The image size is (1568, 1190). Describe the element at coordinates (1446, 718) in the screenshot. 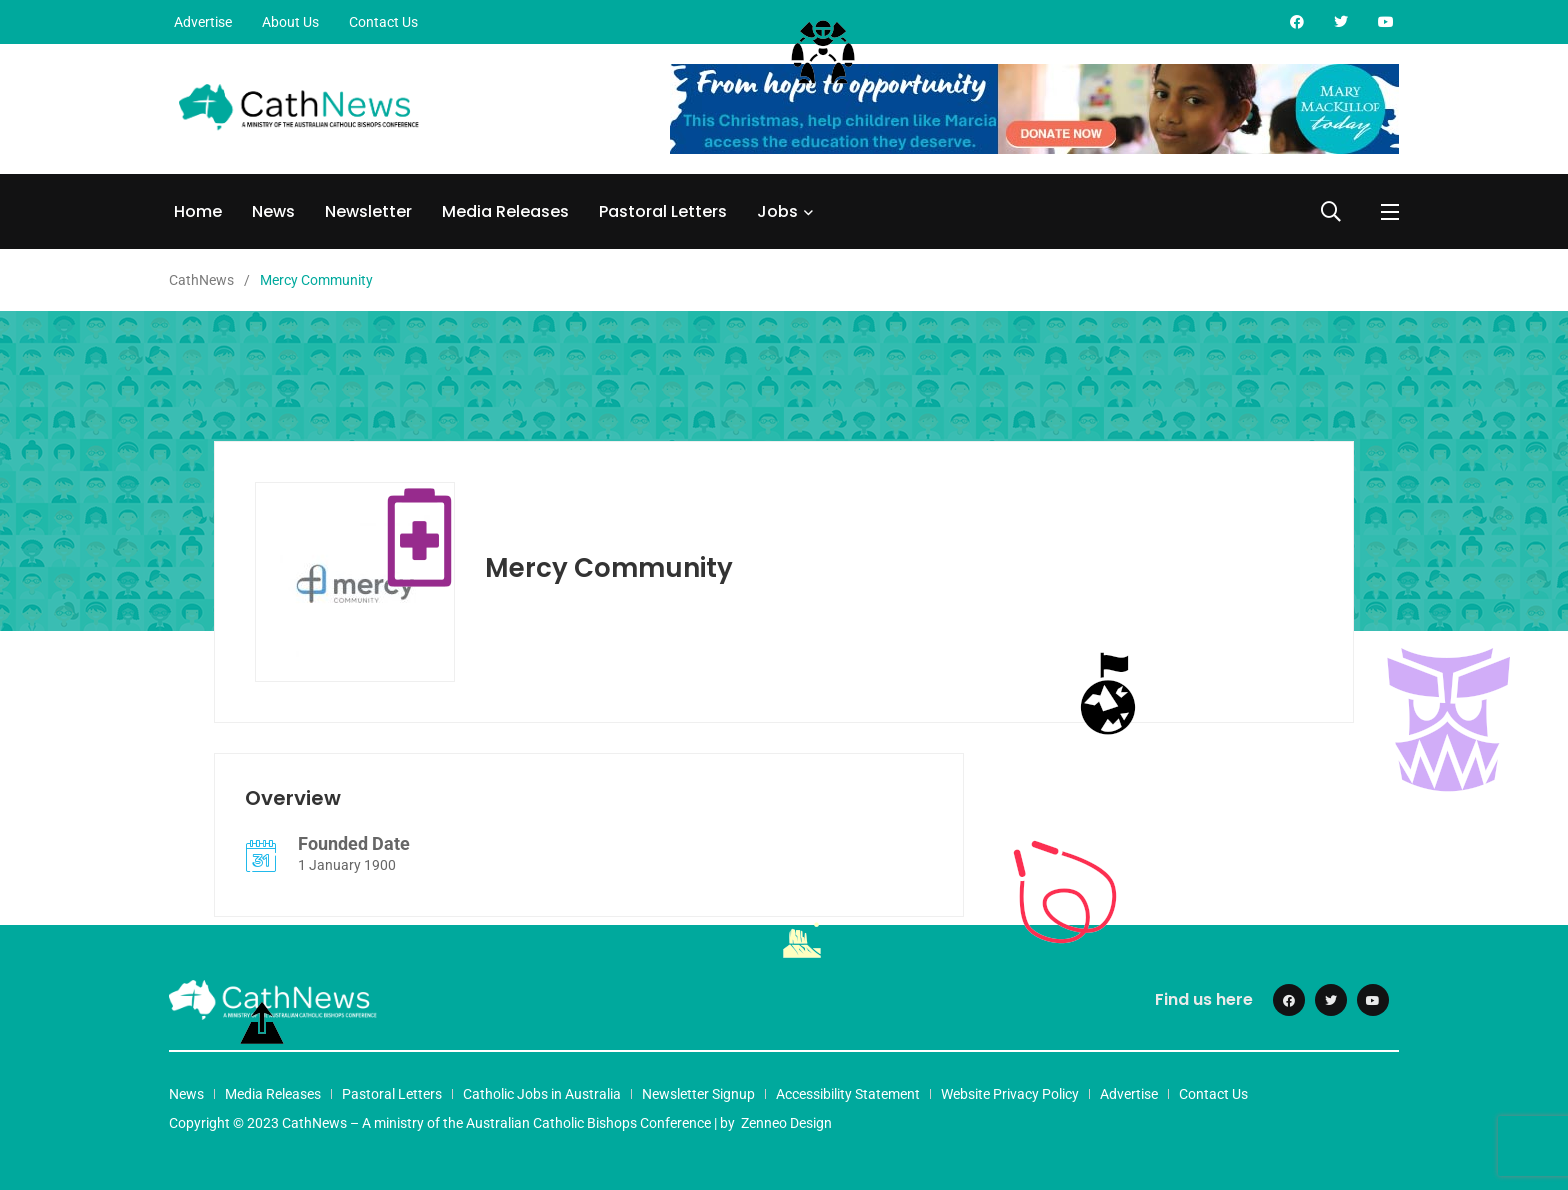

I see `select tribal or tiki-themed content` at that location.